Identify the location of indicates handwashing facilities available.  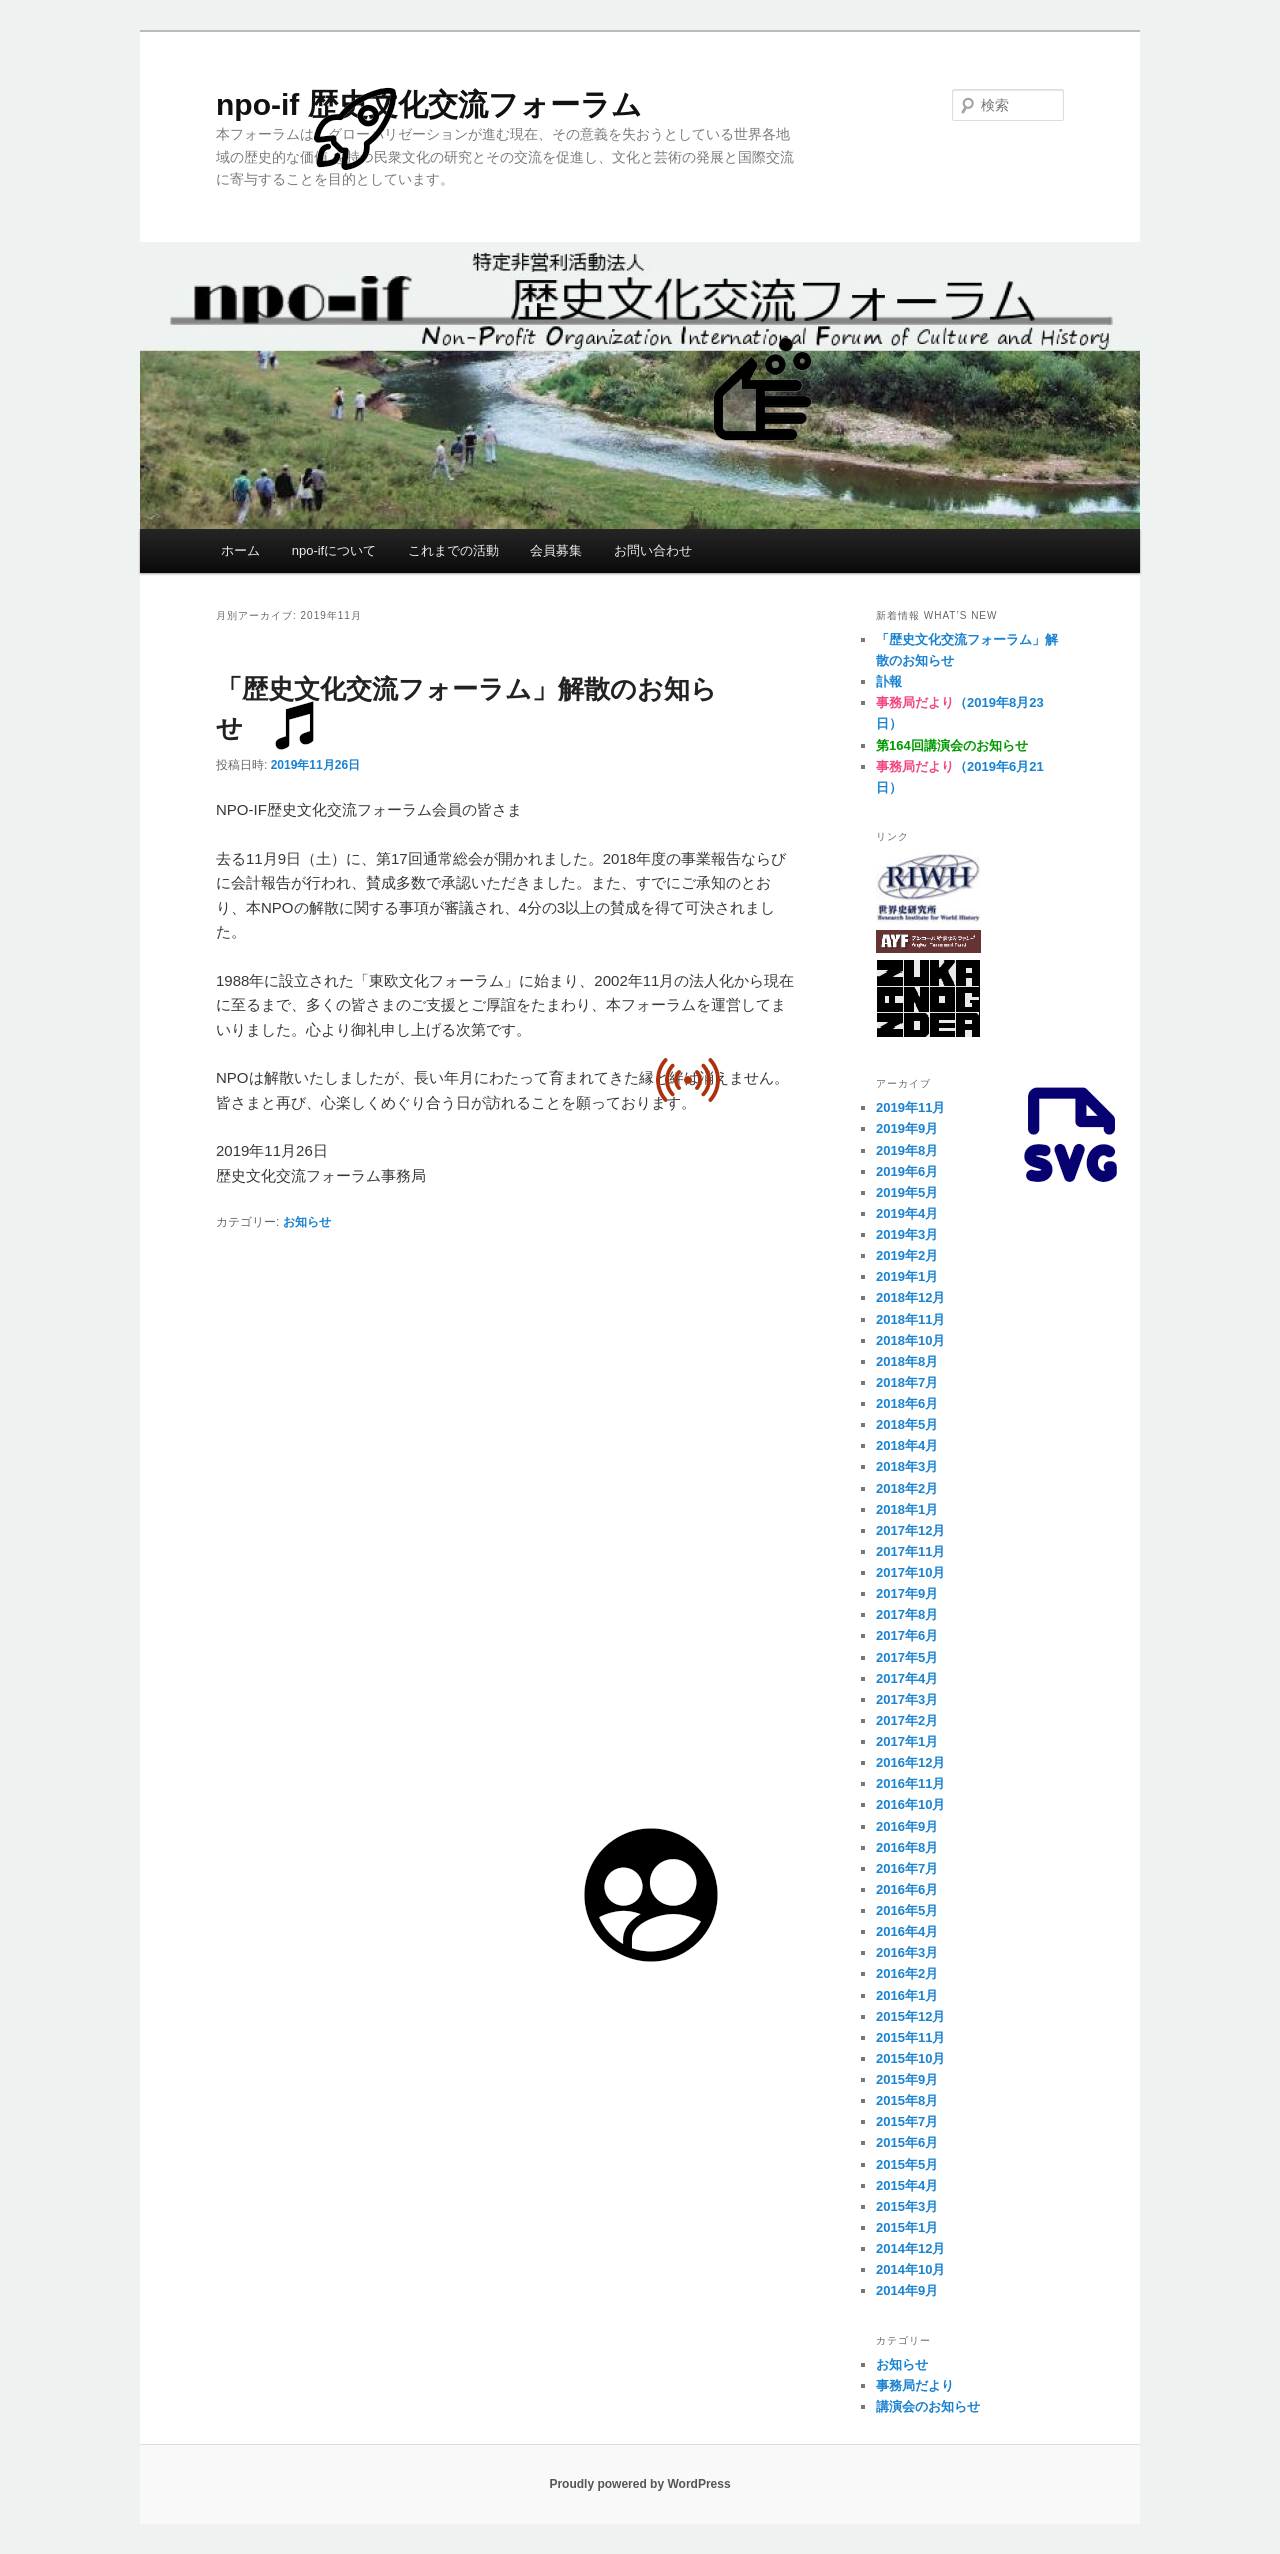
(765, 389).